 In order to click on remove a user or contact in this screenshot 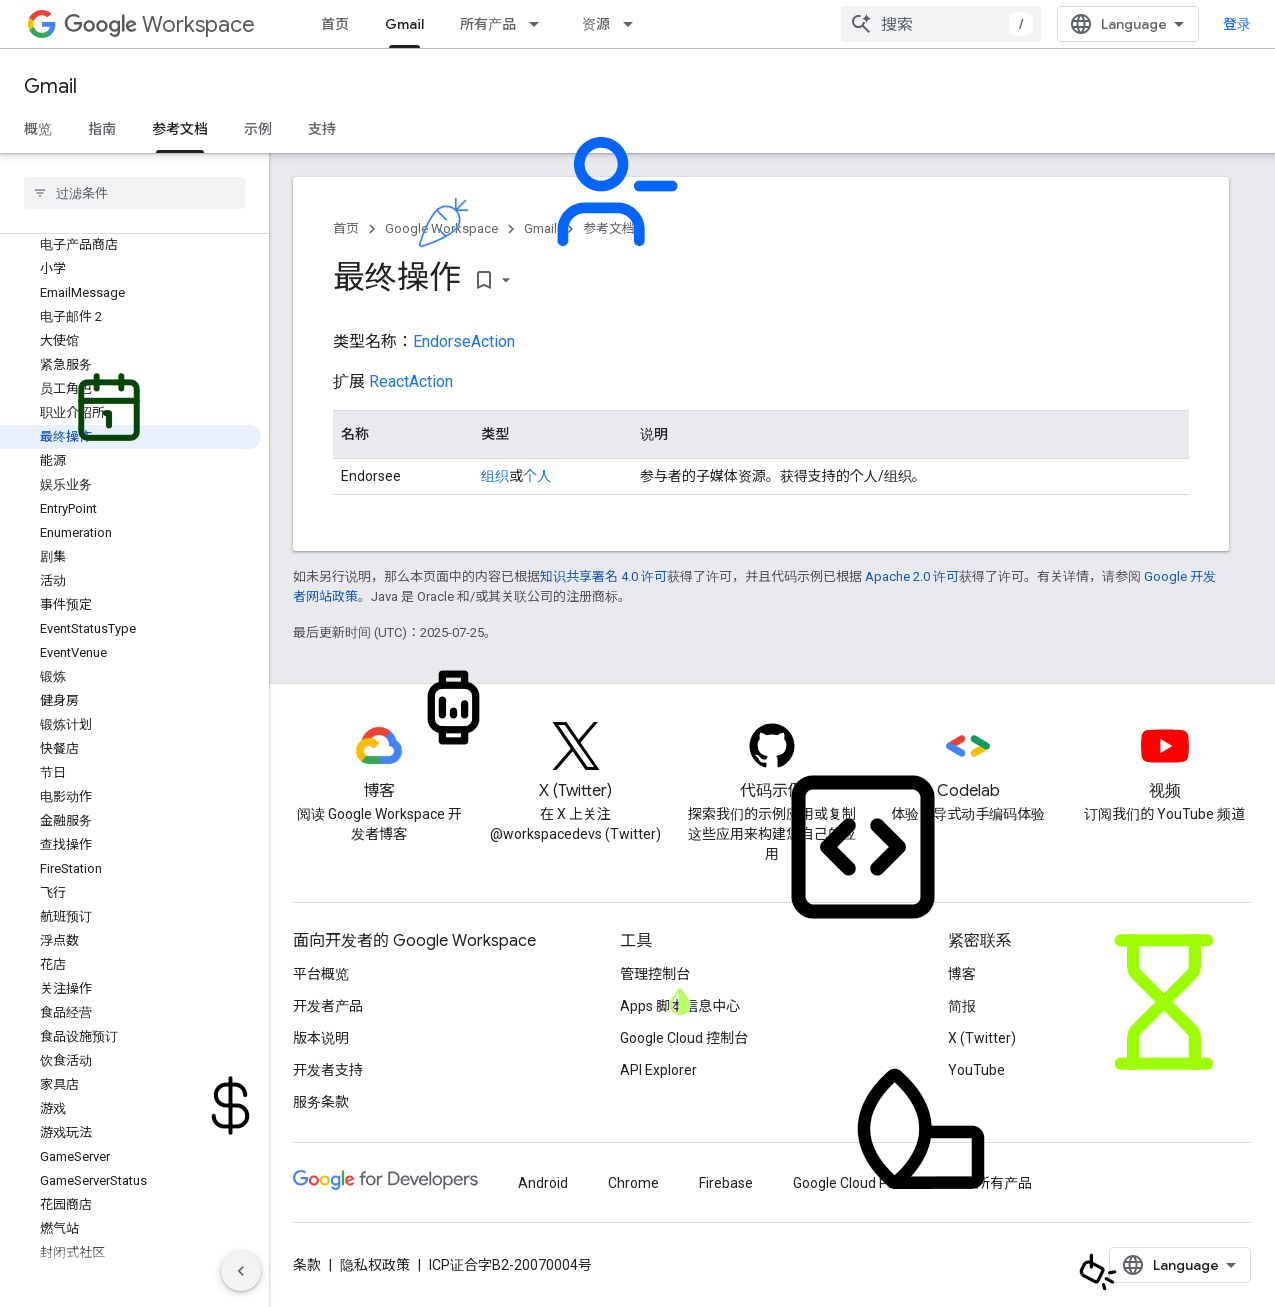, I will do `click(617, 191)`.